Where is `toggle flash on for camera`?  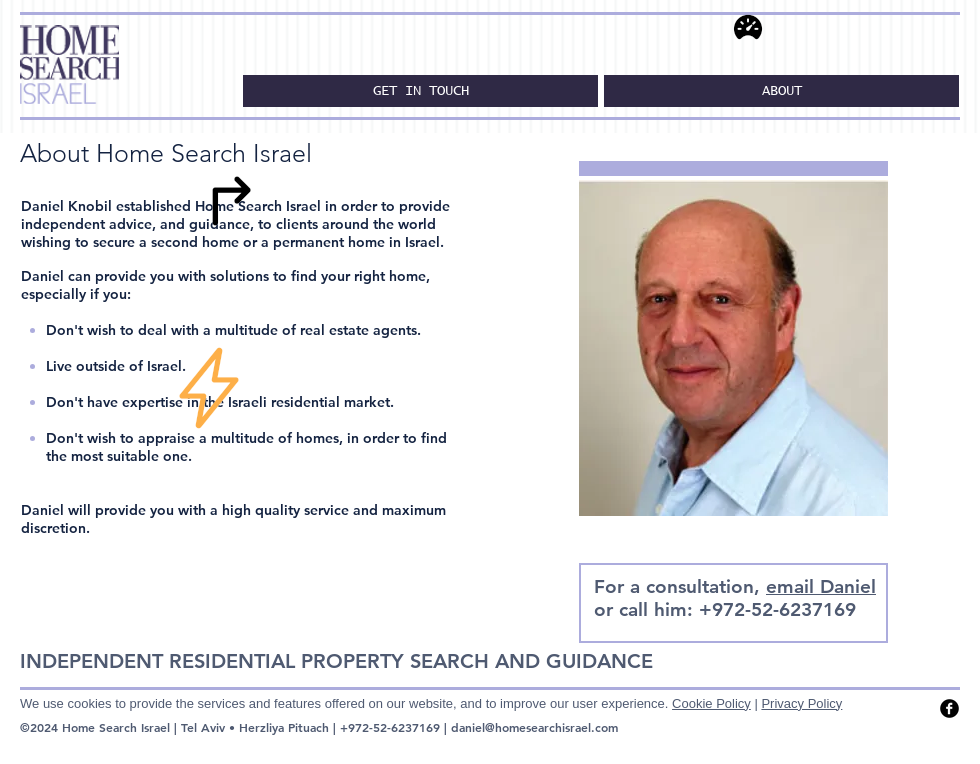 toggle flash on for camera is located at coordinates (209, 388).